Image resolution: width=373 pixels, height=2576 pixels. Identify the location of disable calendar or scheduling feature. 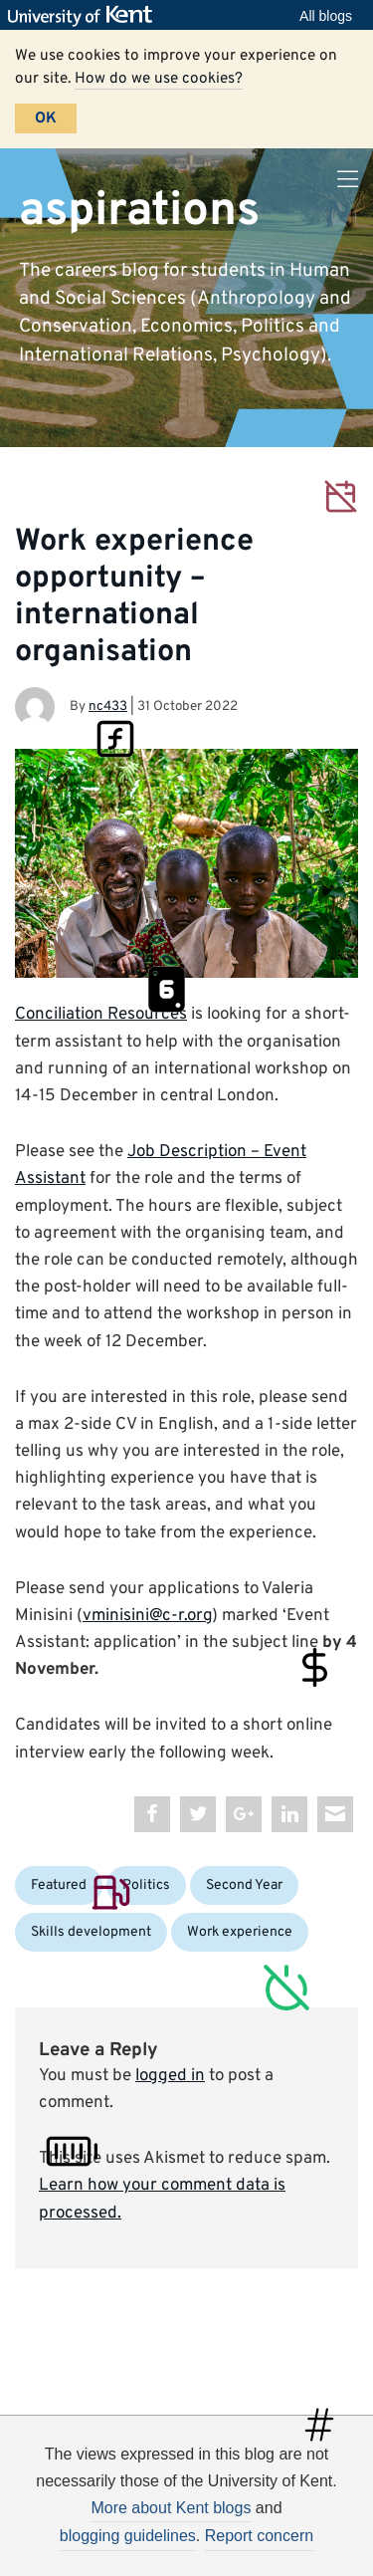
(340, 496).